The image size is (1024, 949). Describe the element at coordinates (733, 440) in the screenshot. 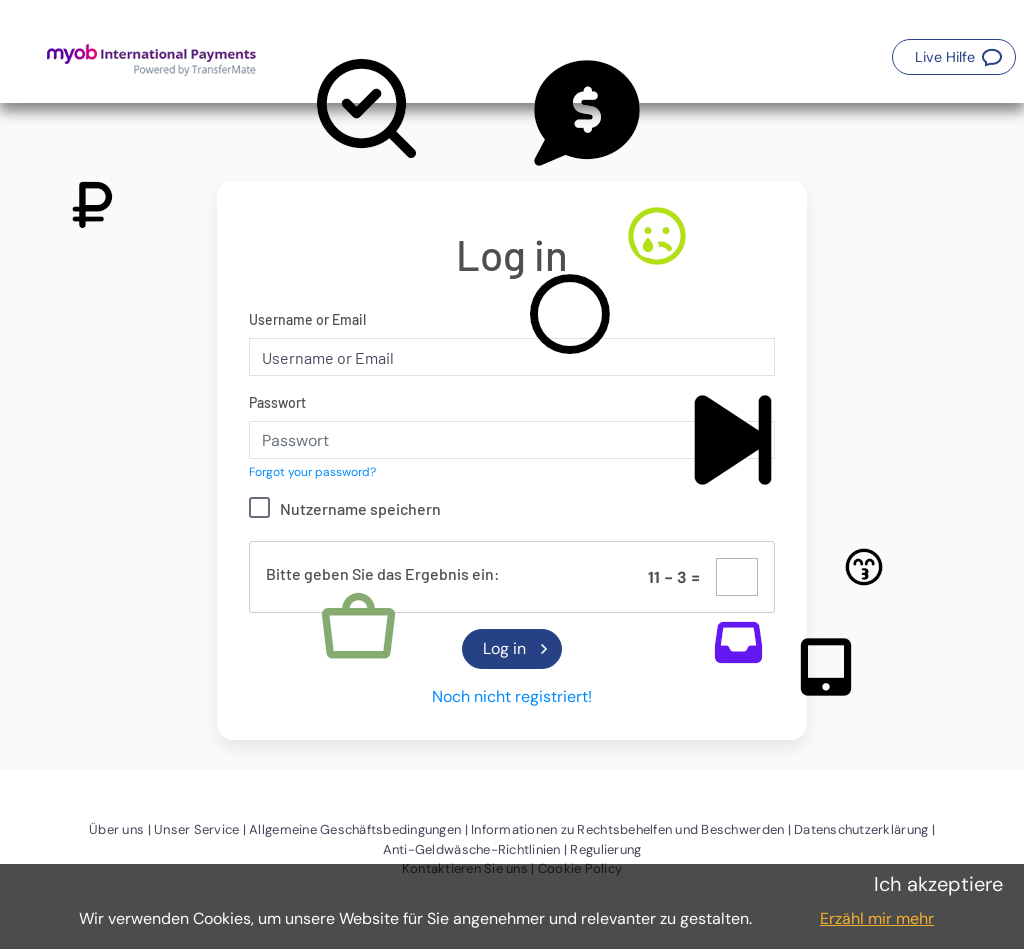

I see `skip to the next track` at that location.